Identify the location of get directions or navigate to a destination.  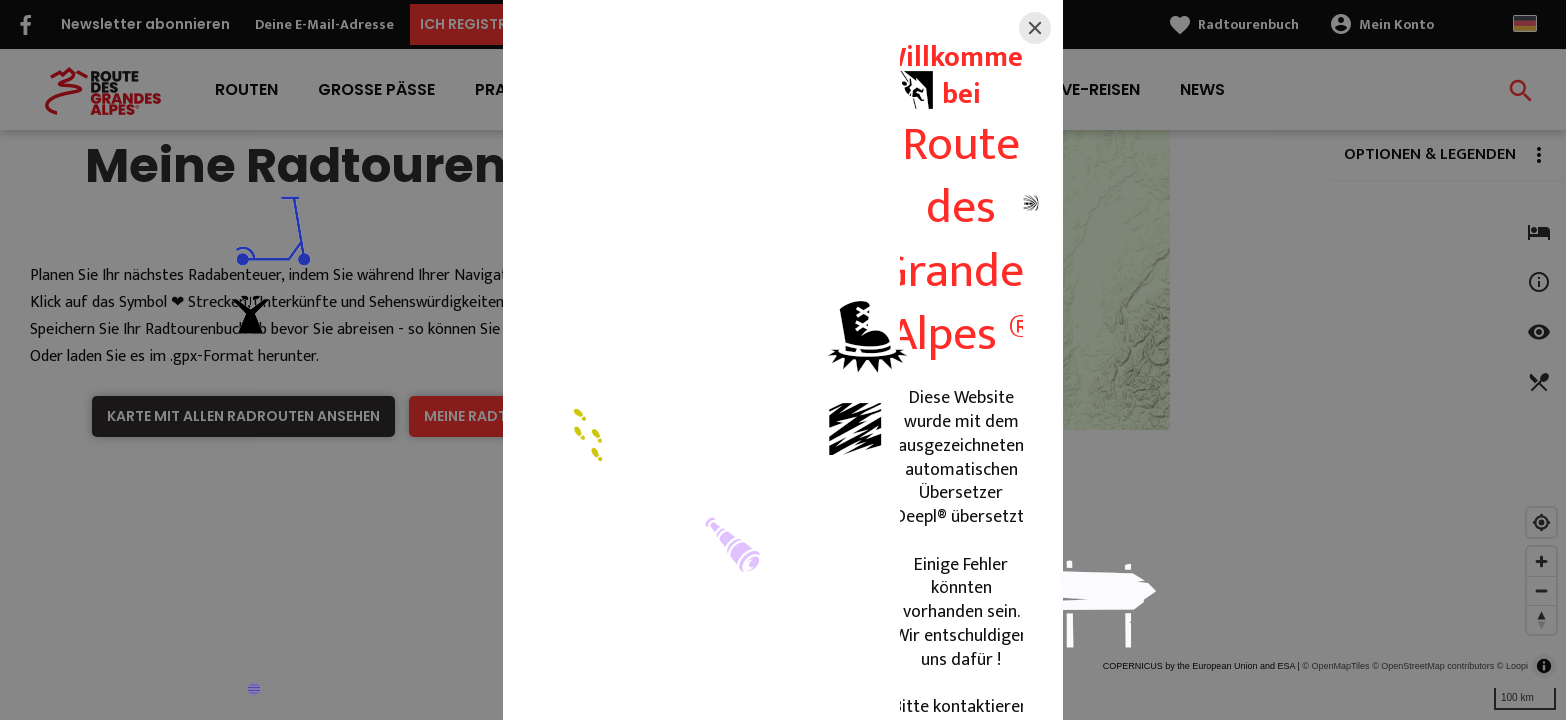
(1108, 600).